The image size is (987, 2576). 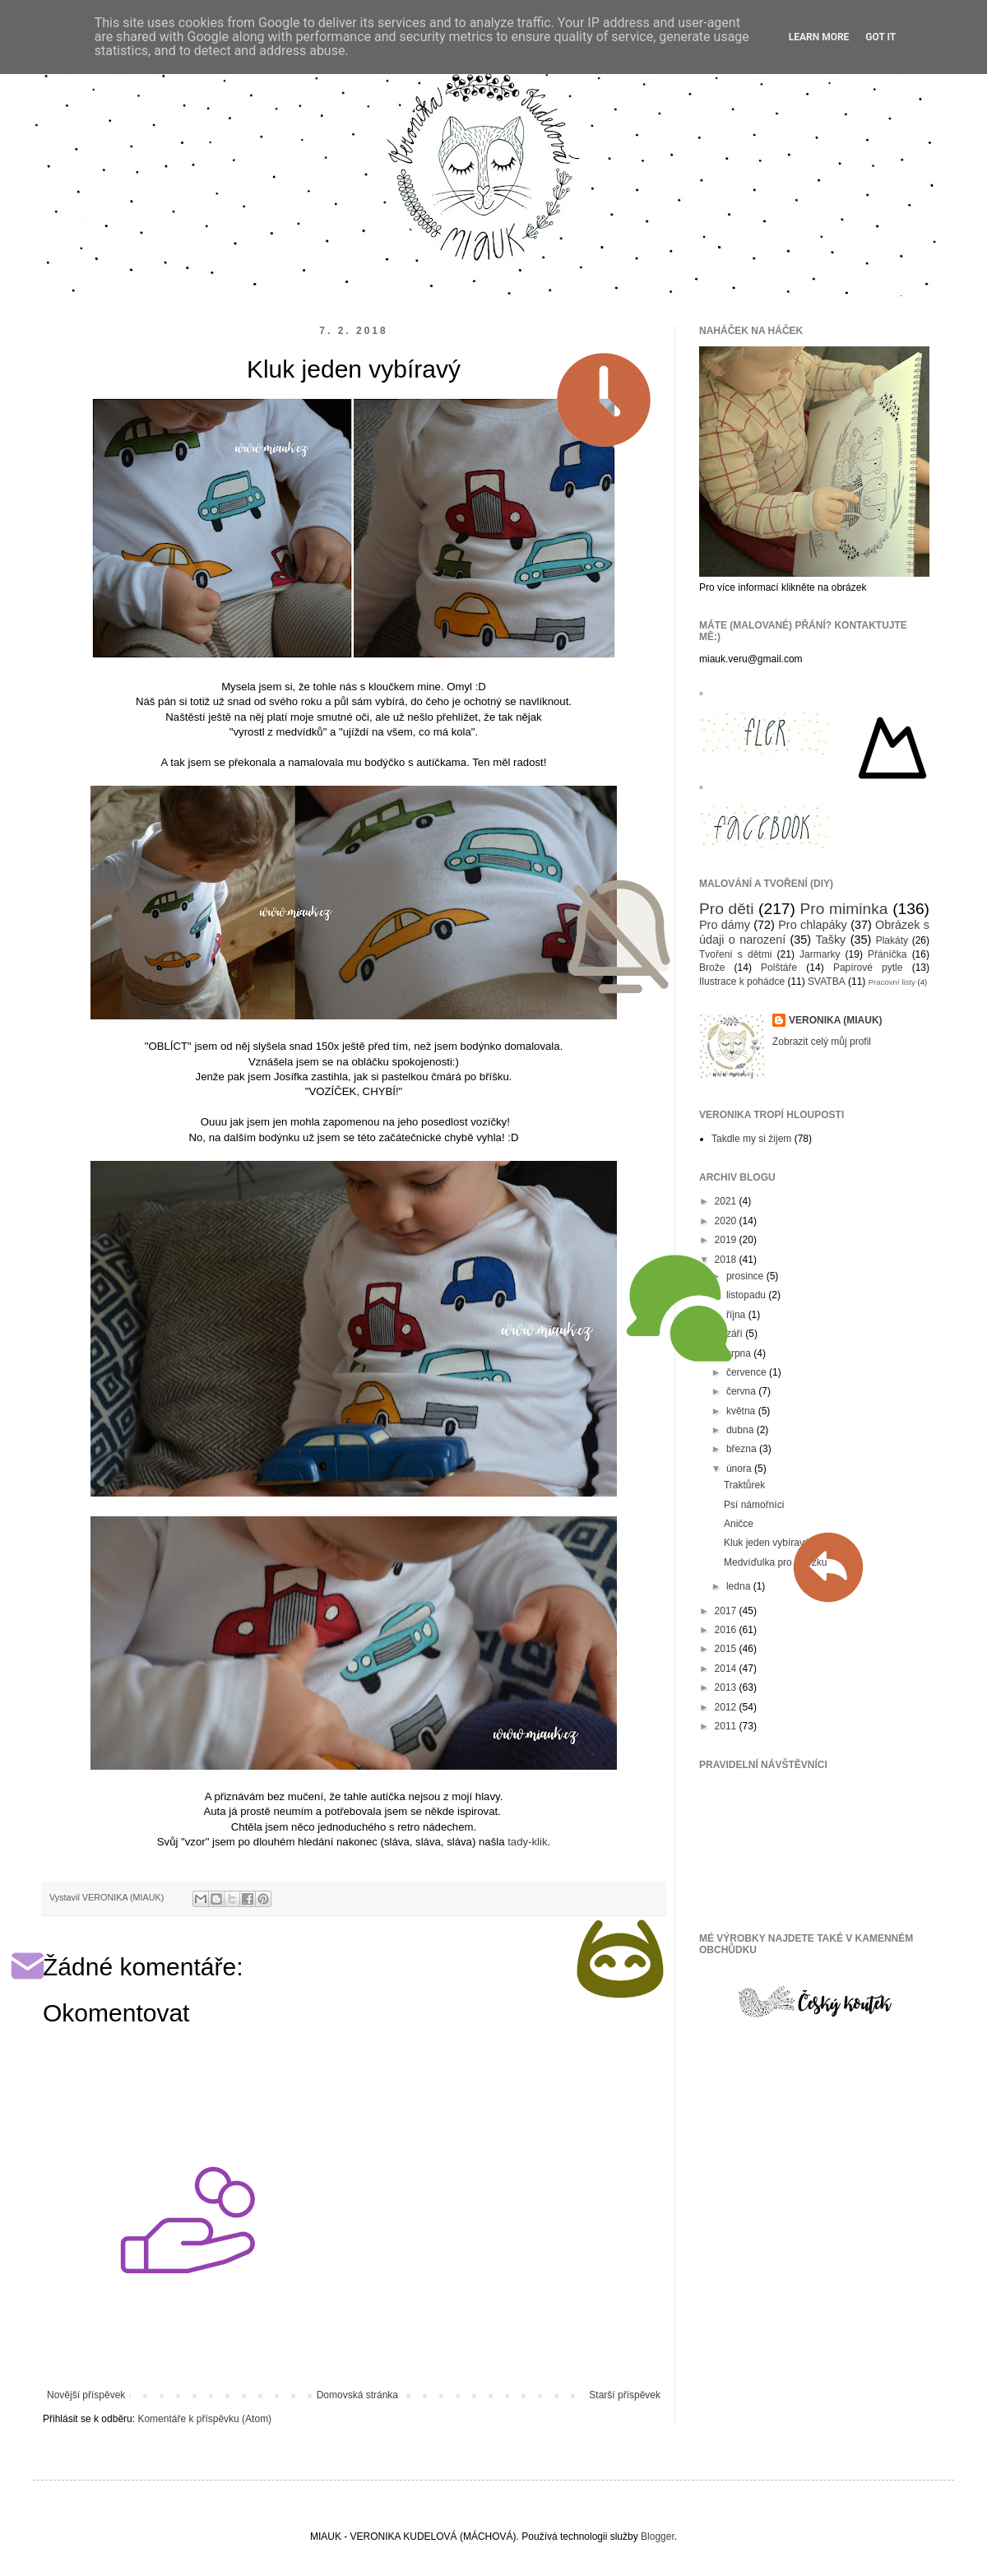 I want to click on open your inbox or messages, so click(x=27, y=1966).